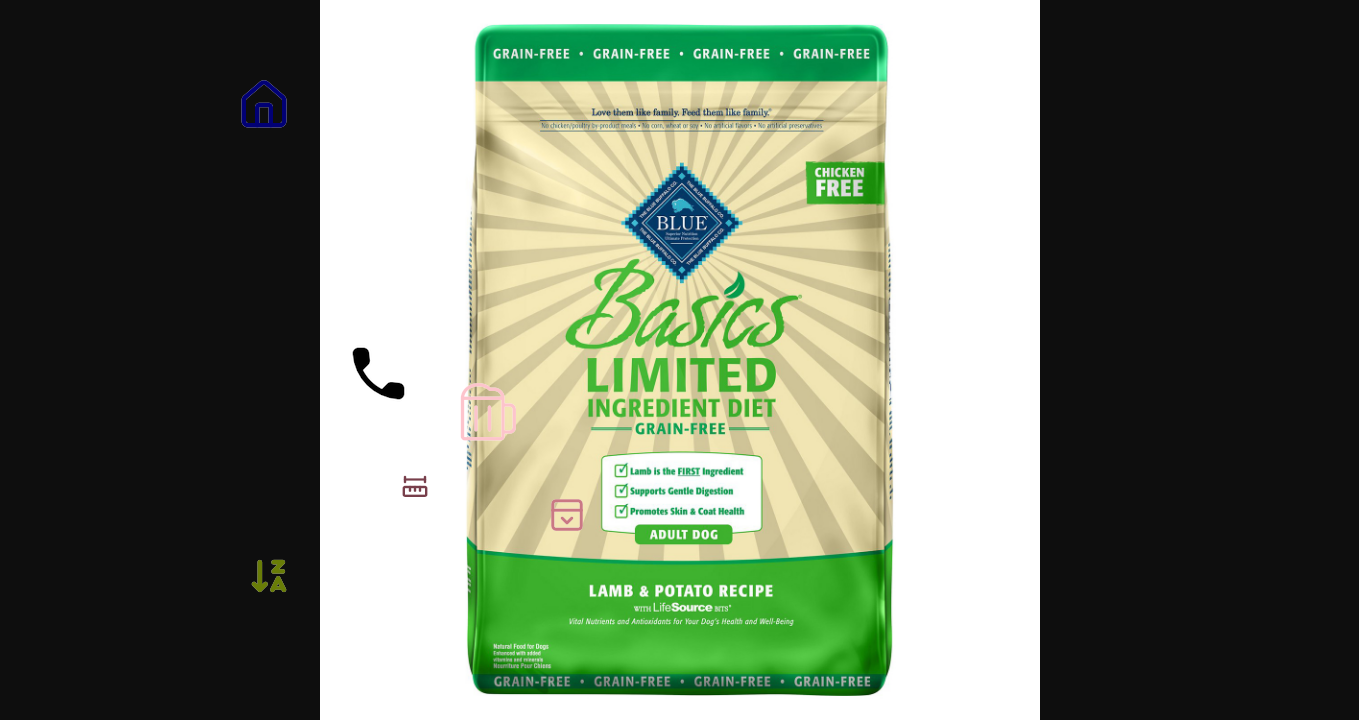 This screenshot has width=1359, height=720. What do you see at coordinates (567, 515) in the screenshot?
I see `collapse the top panel` at bounding box center [567, 515].